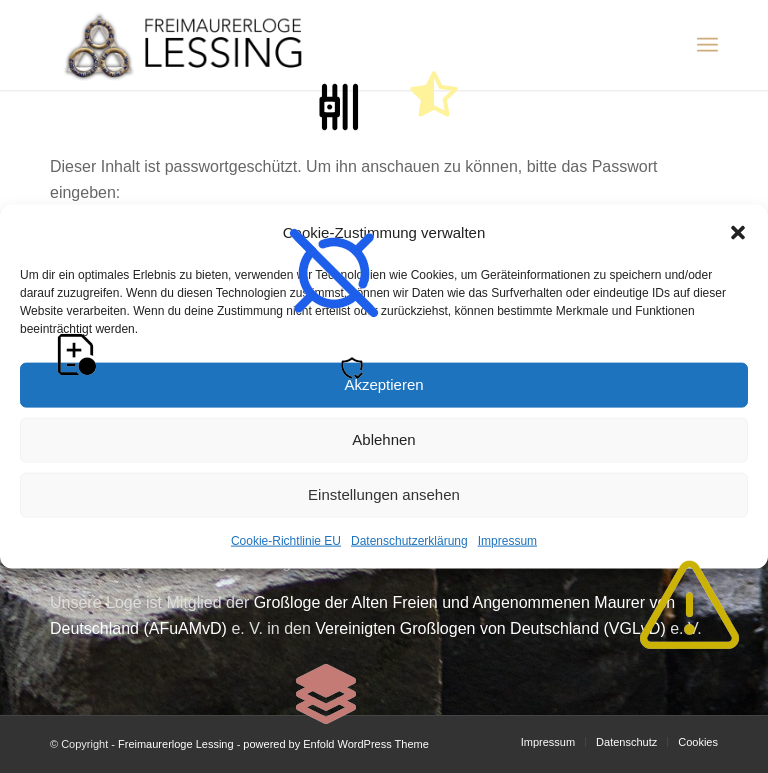  I want to click on indicates verified or secure status, so click(352, 368).